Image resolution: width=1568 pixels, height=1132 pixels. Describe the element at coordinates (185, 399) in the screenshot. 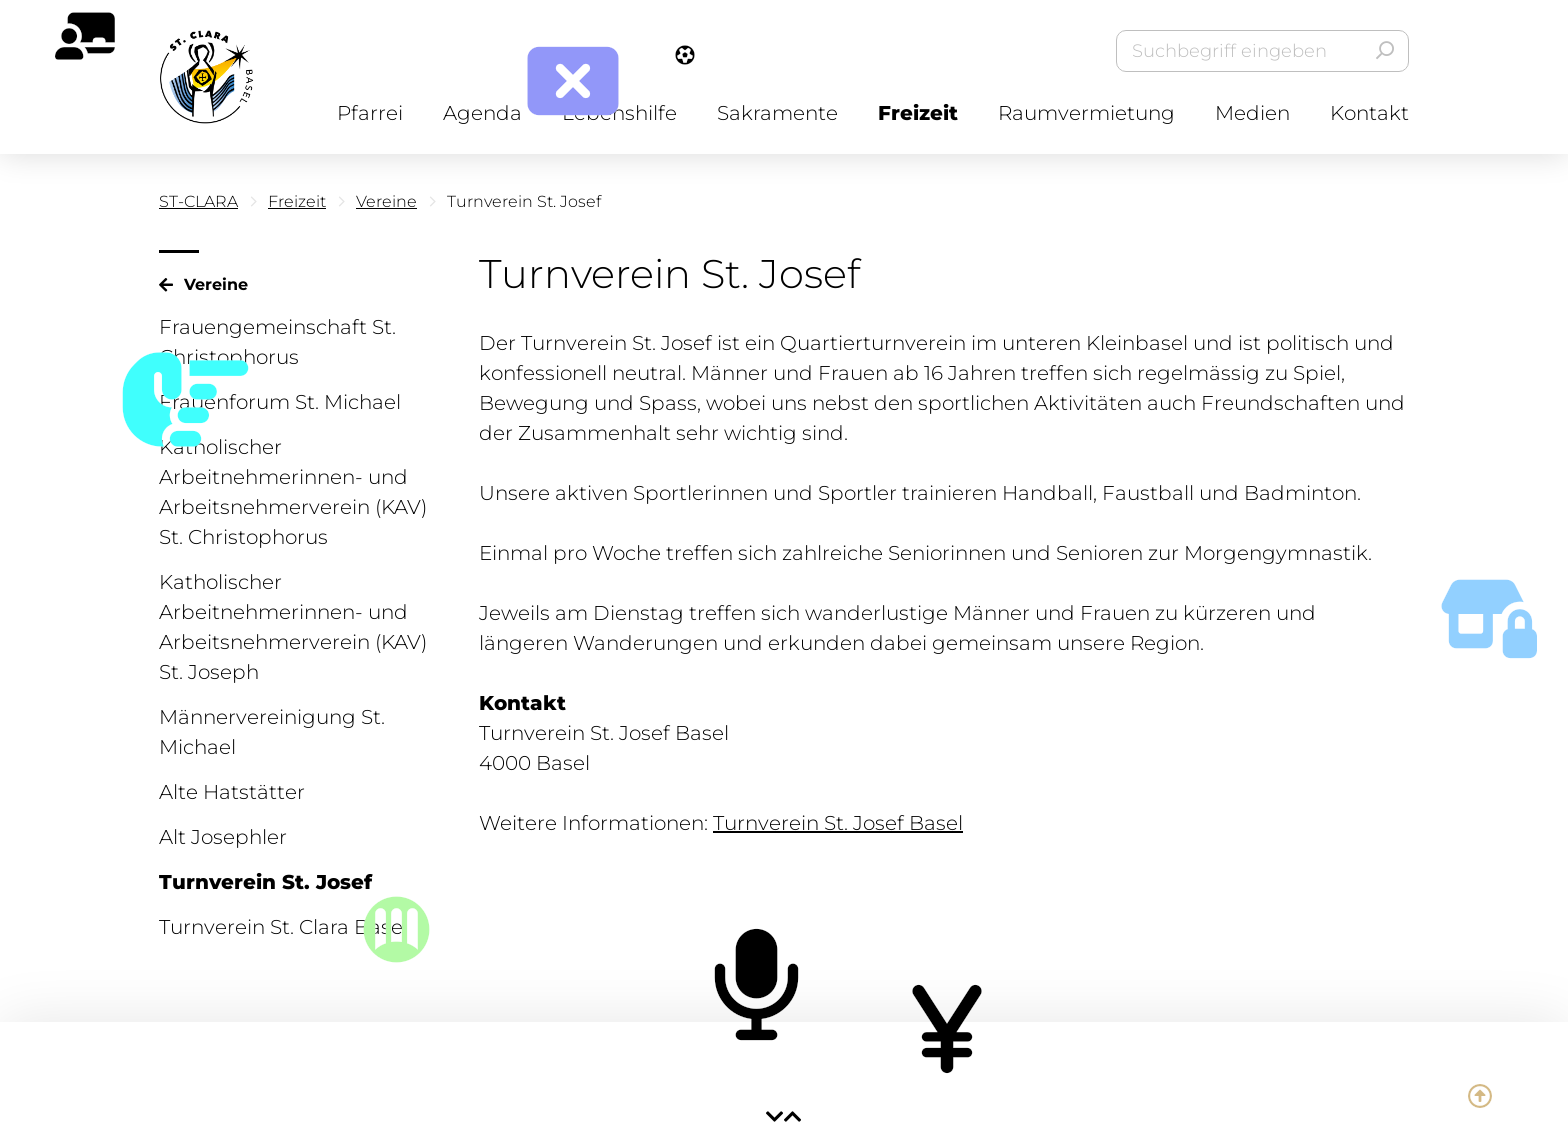

I see `indicates next step or continue forward` at that location.